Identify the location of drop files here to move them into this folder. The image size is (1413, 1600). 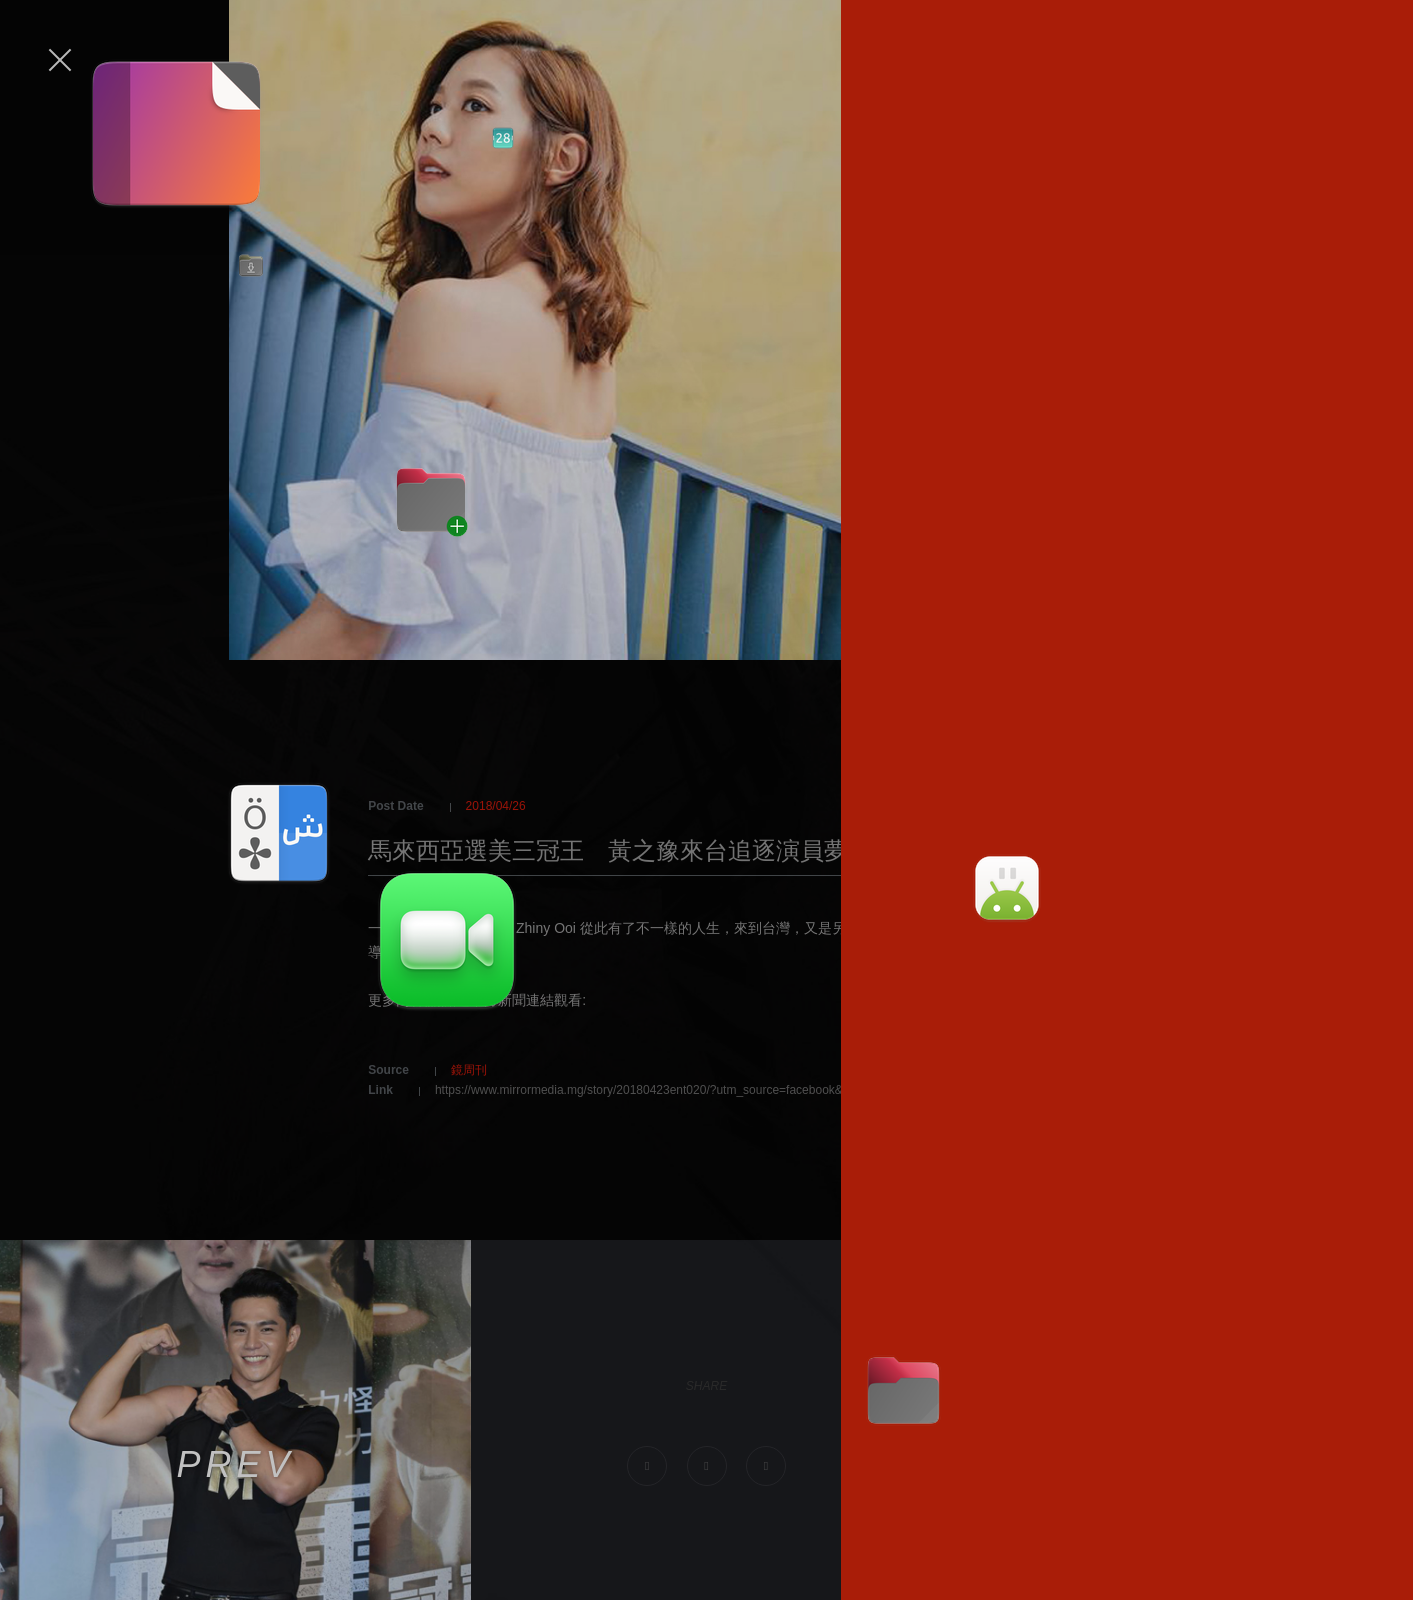
(903, 1390).